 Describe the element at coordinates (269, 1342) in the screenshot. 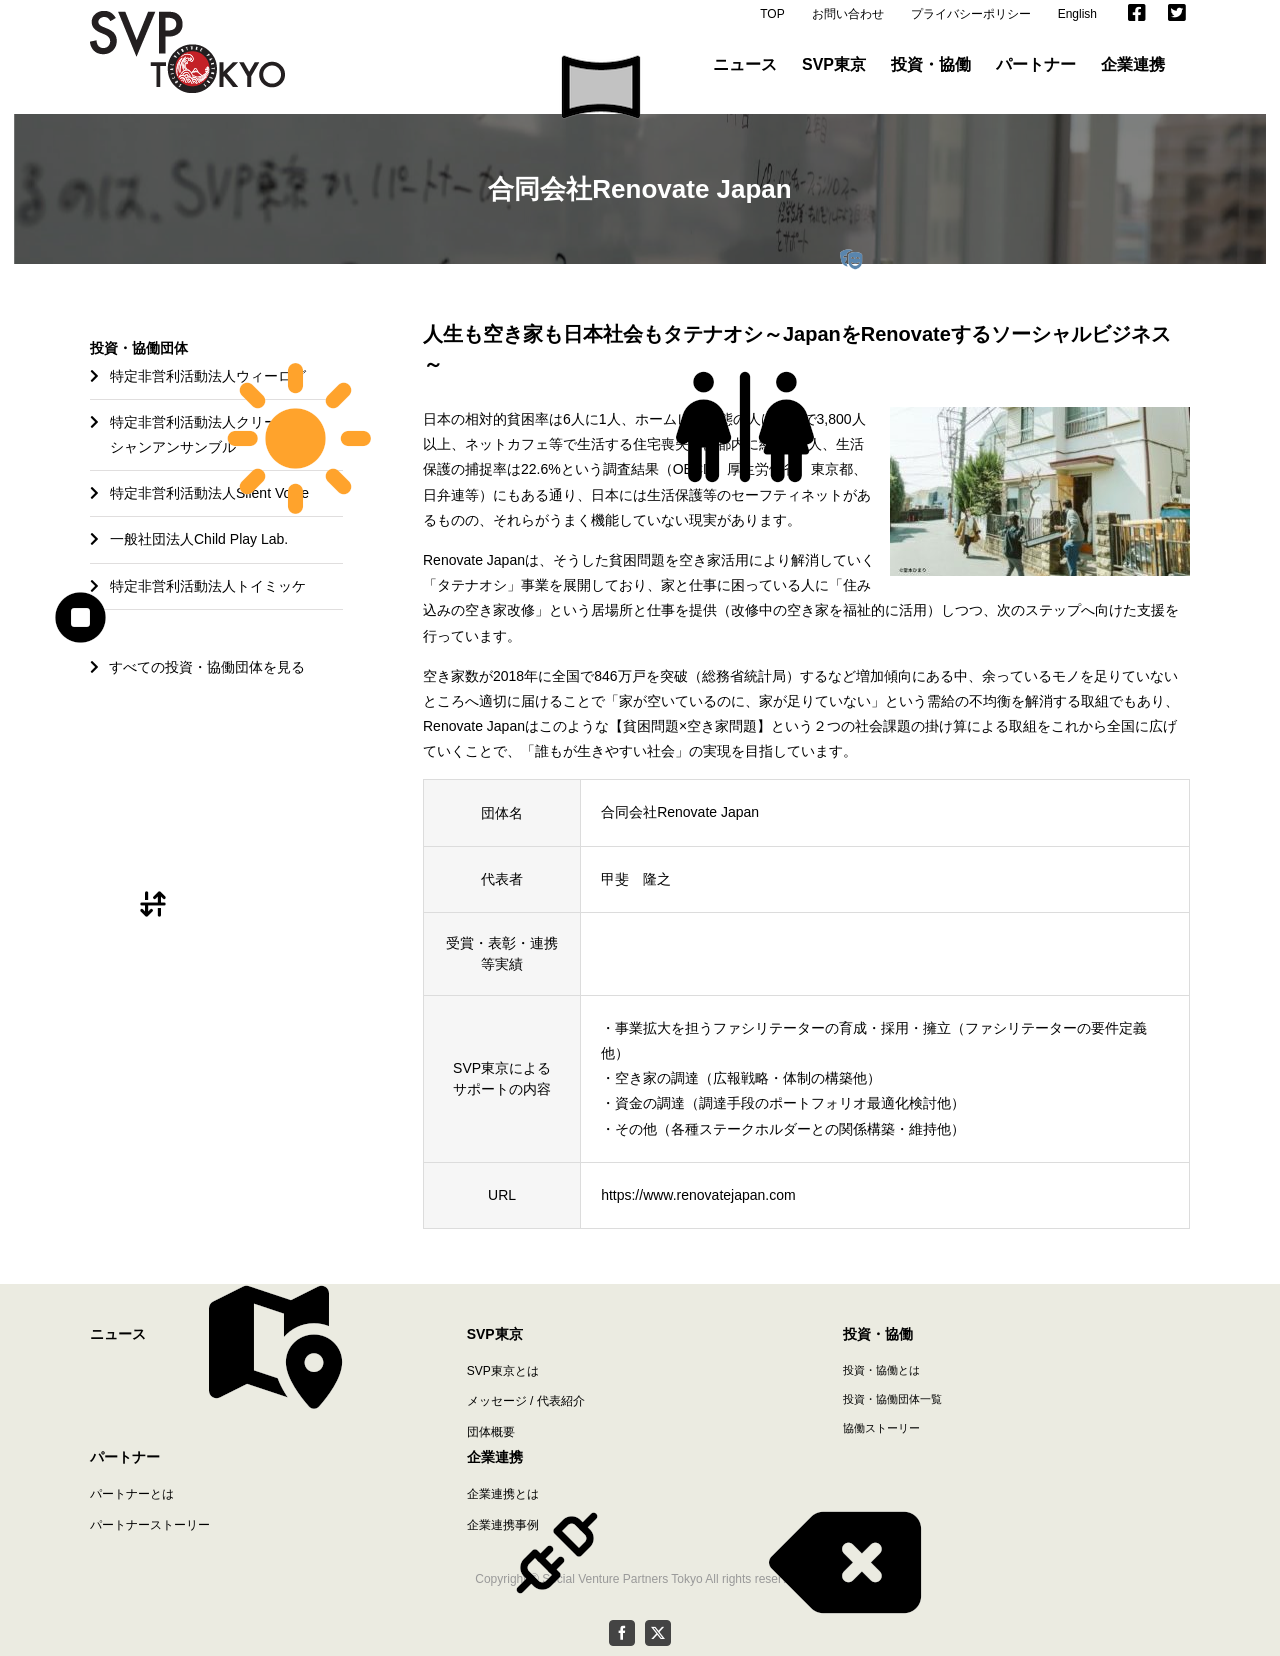

I see `view location on map` at that location.